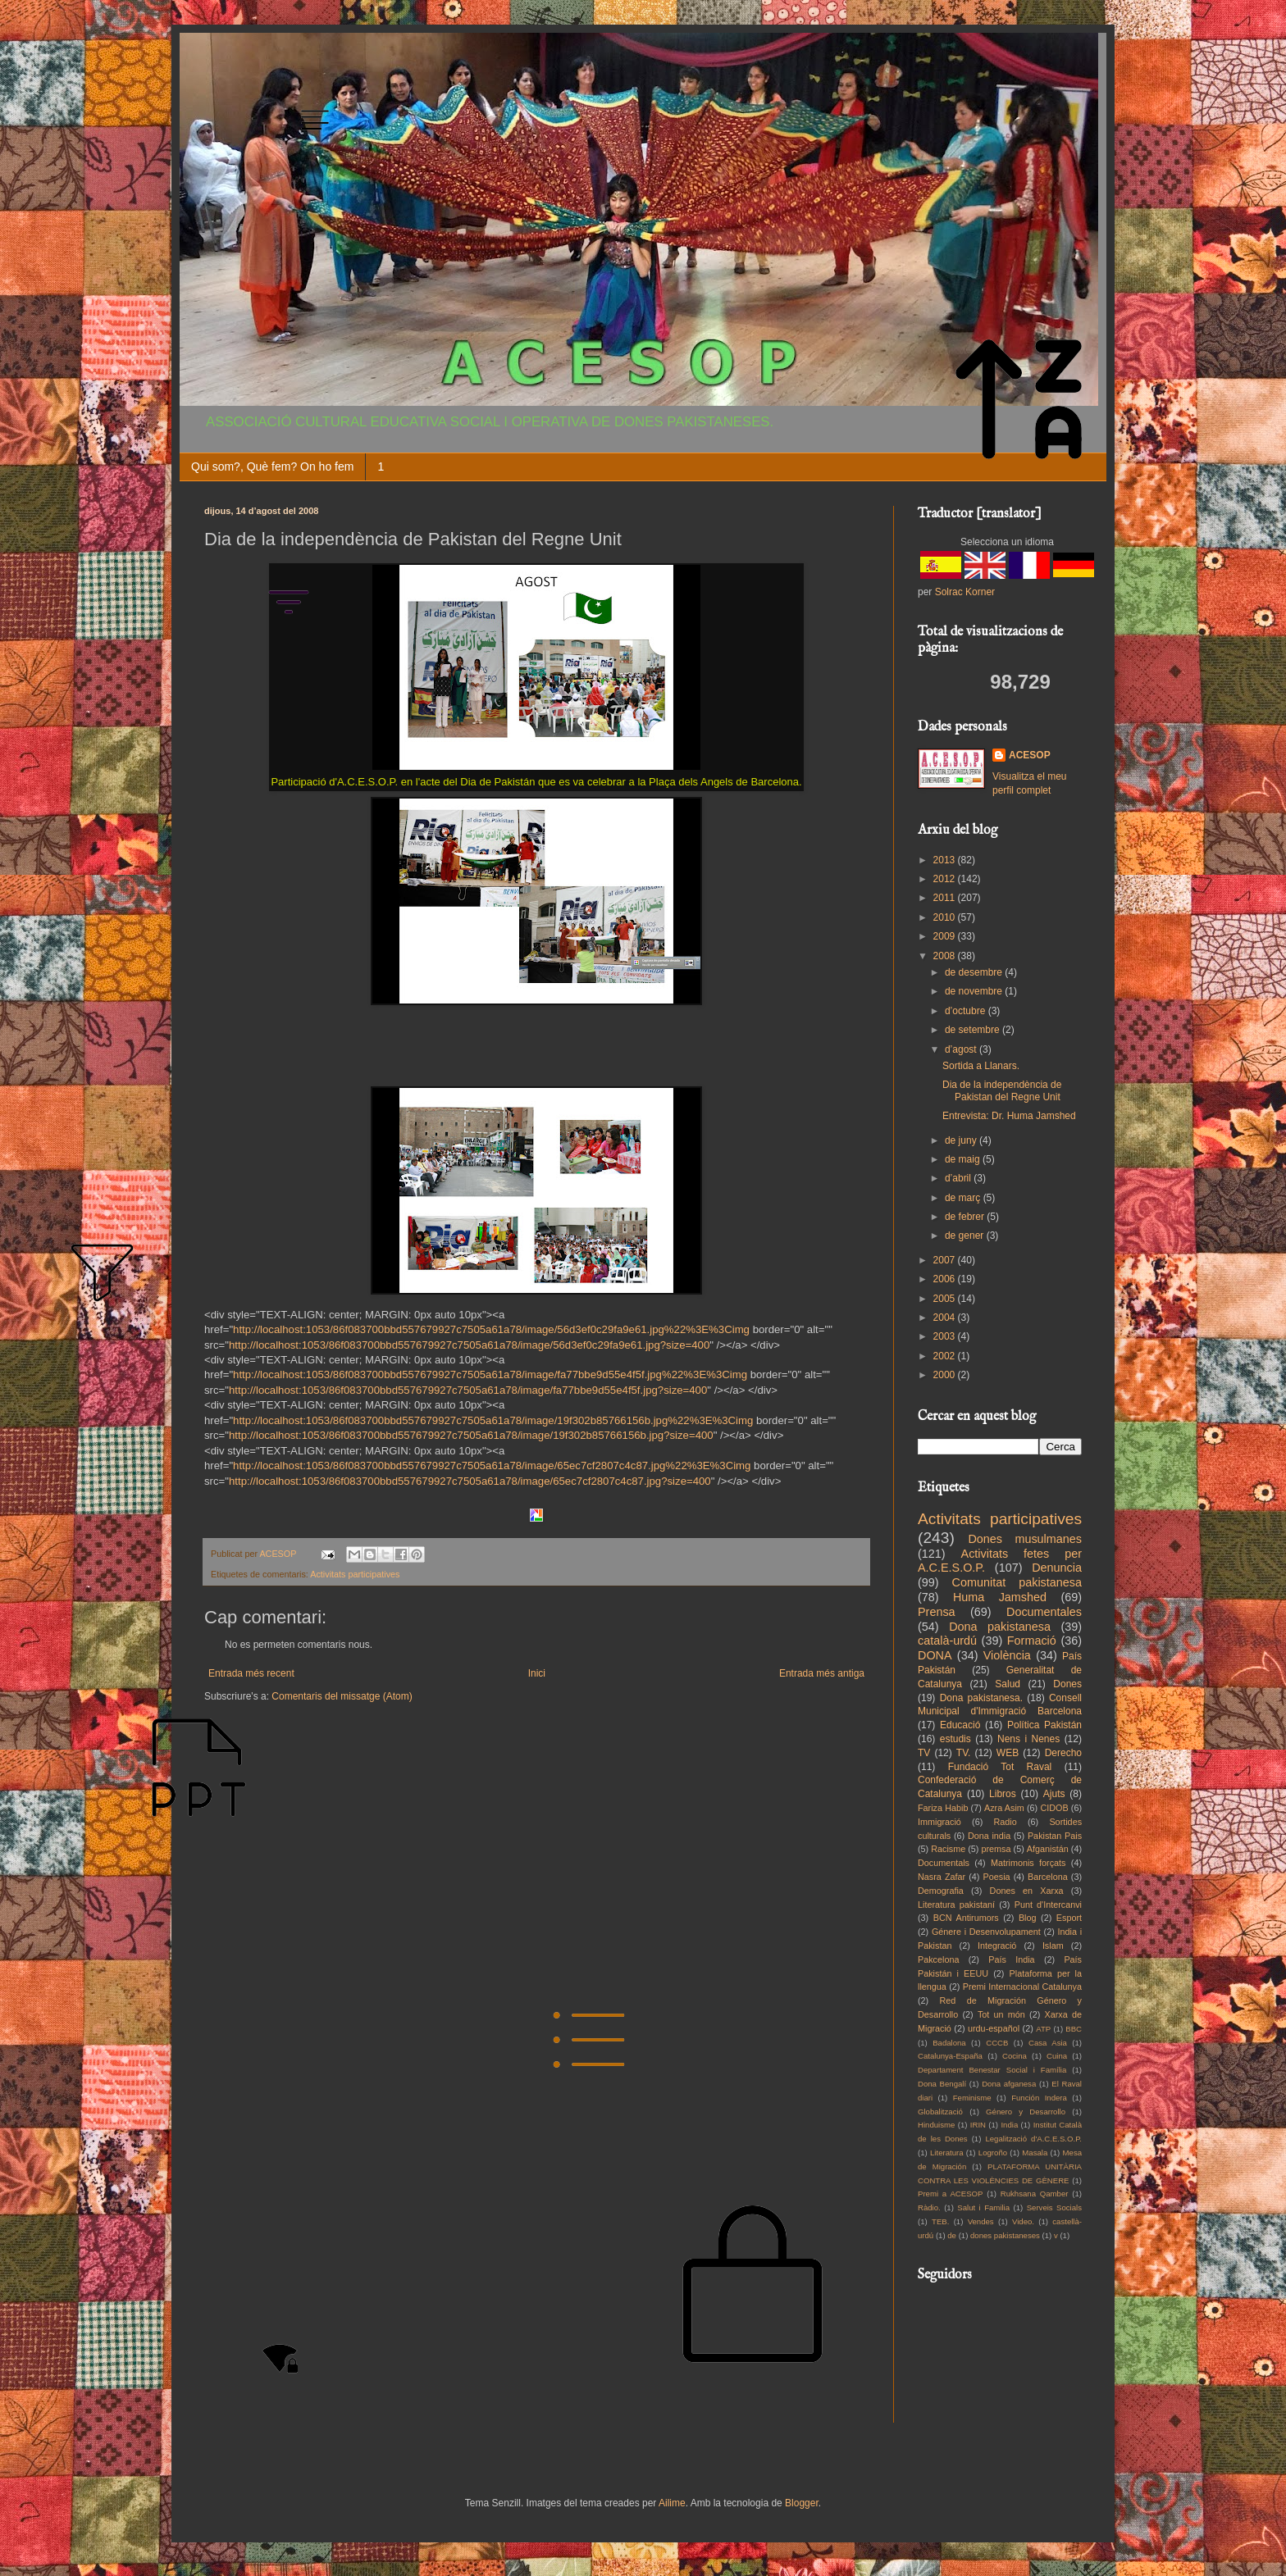  I want to click on lock or secure this item, so click(752, 2292).